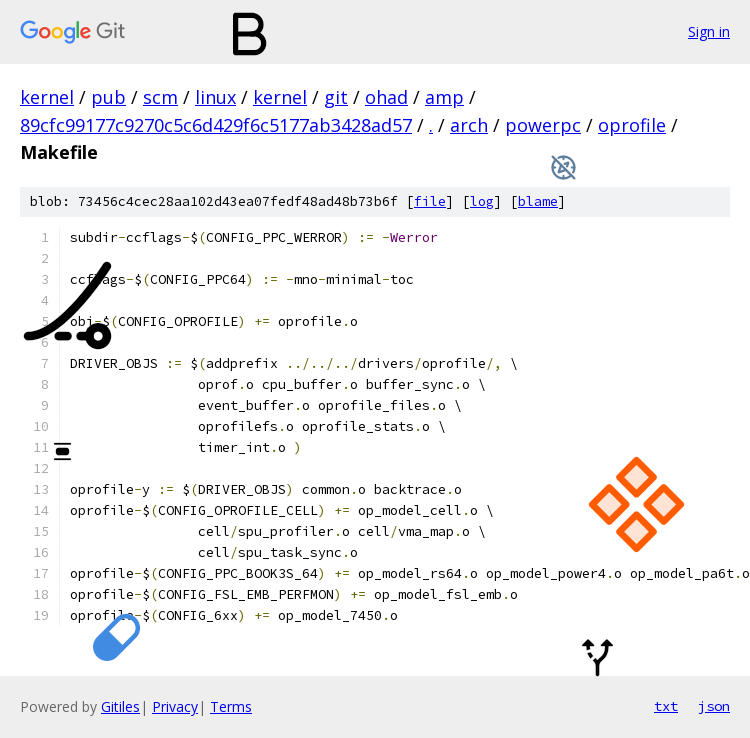  Describe the element at coordinates (636, 504) in the screenshot. I see `access game or entertainment features` at that location.